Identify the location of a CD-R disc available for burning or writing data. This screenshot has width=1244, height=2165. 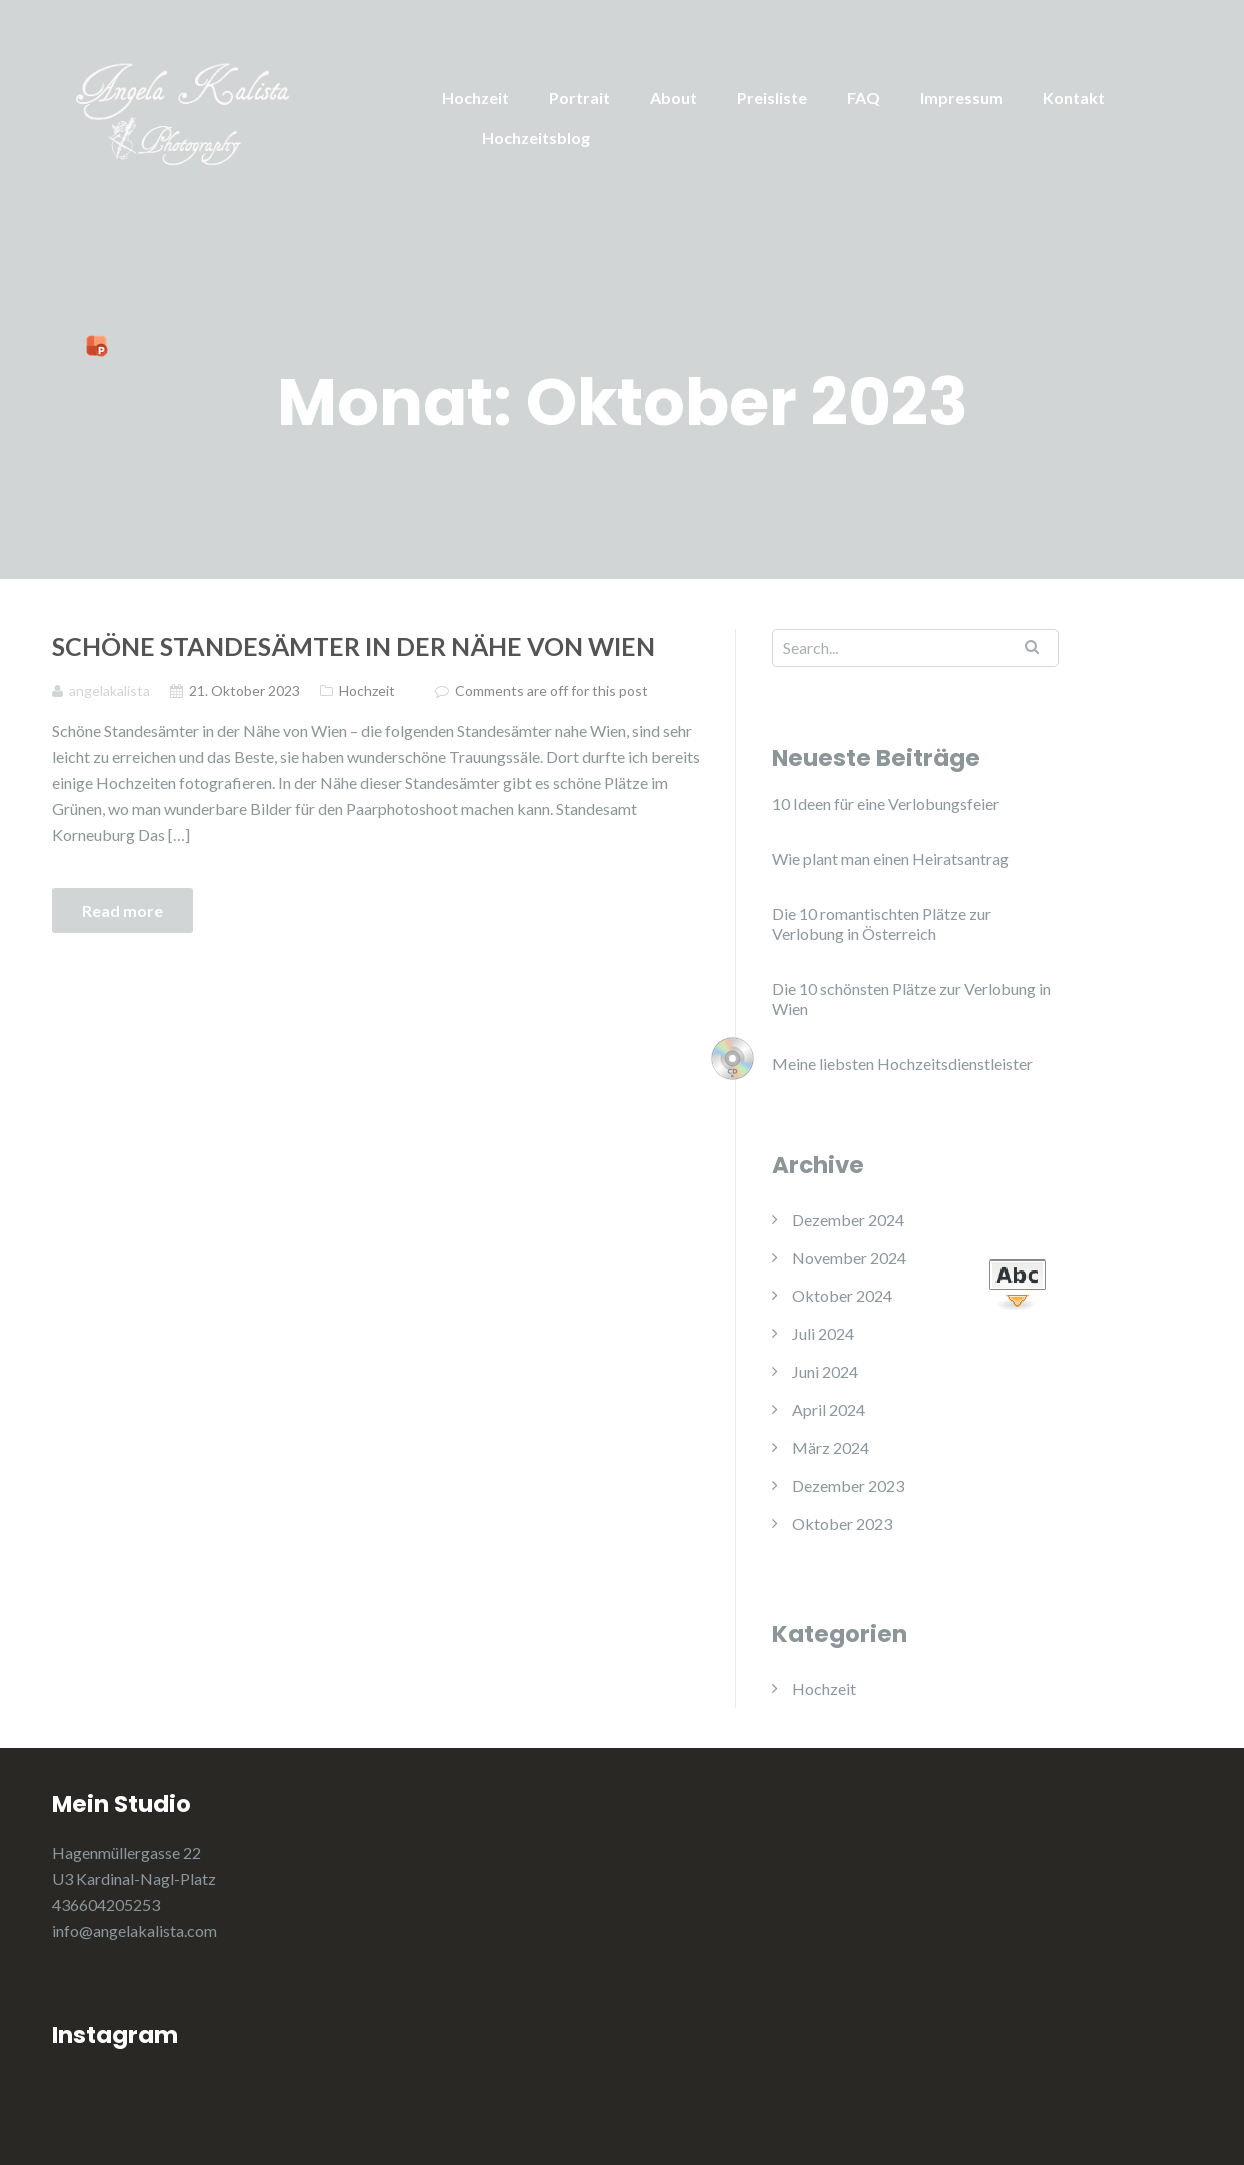
(732, 1058).